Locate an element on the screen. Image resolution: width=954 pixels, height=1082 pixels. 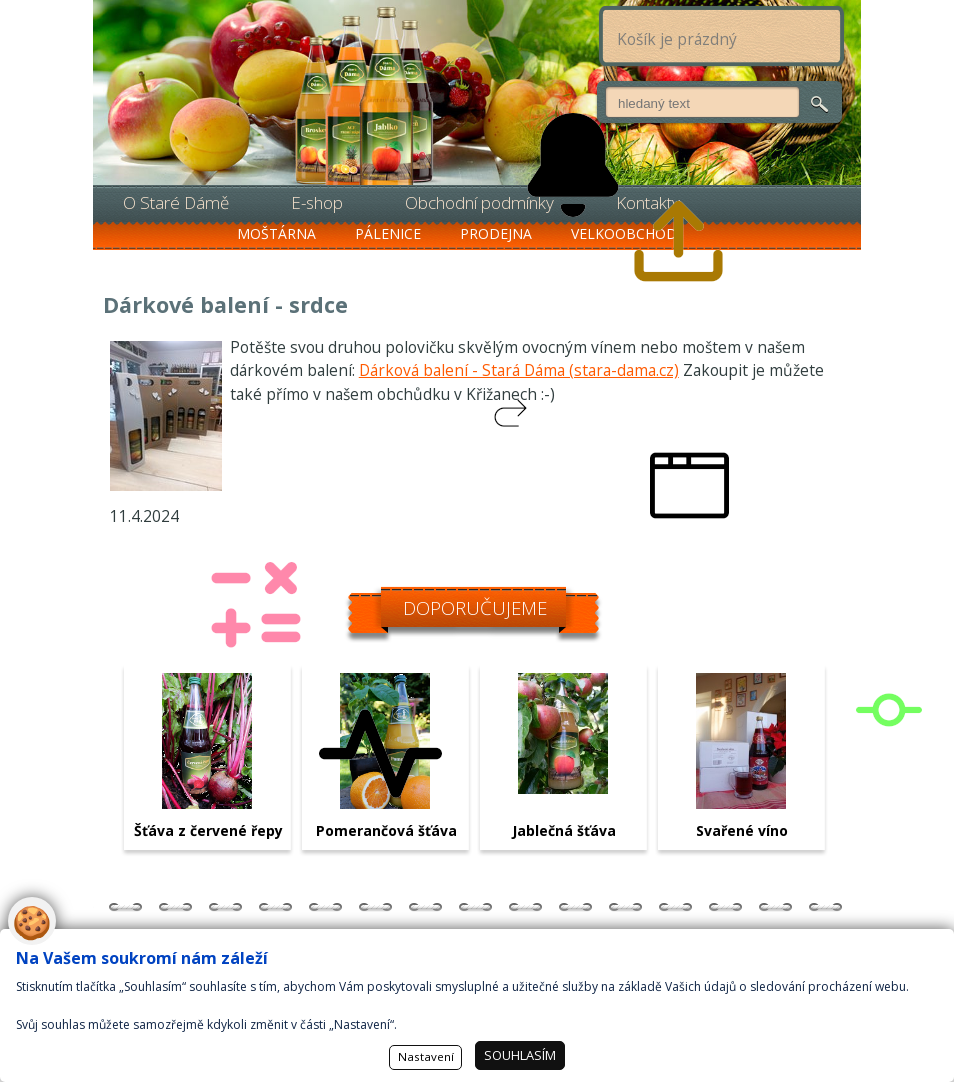
view commit history is located at coordinates (889, 711).